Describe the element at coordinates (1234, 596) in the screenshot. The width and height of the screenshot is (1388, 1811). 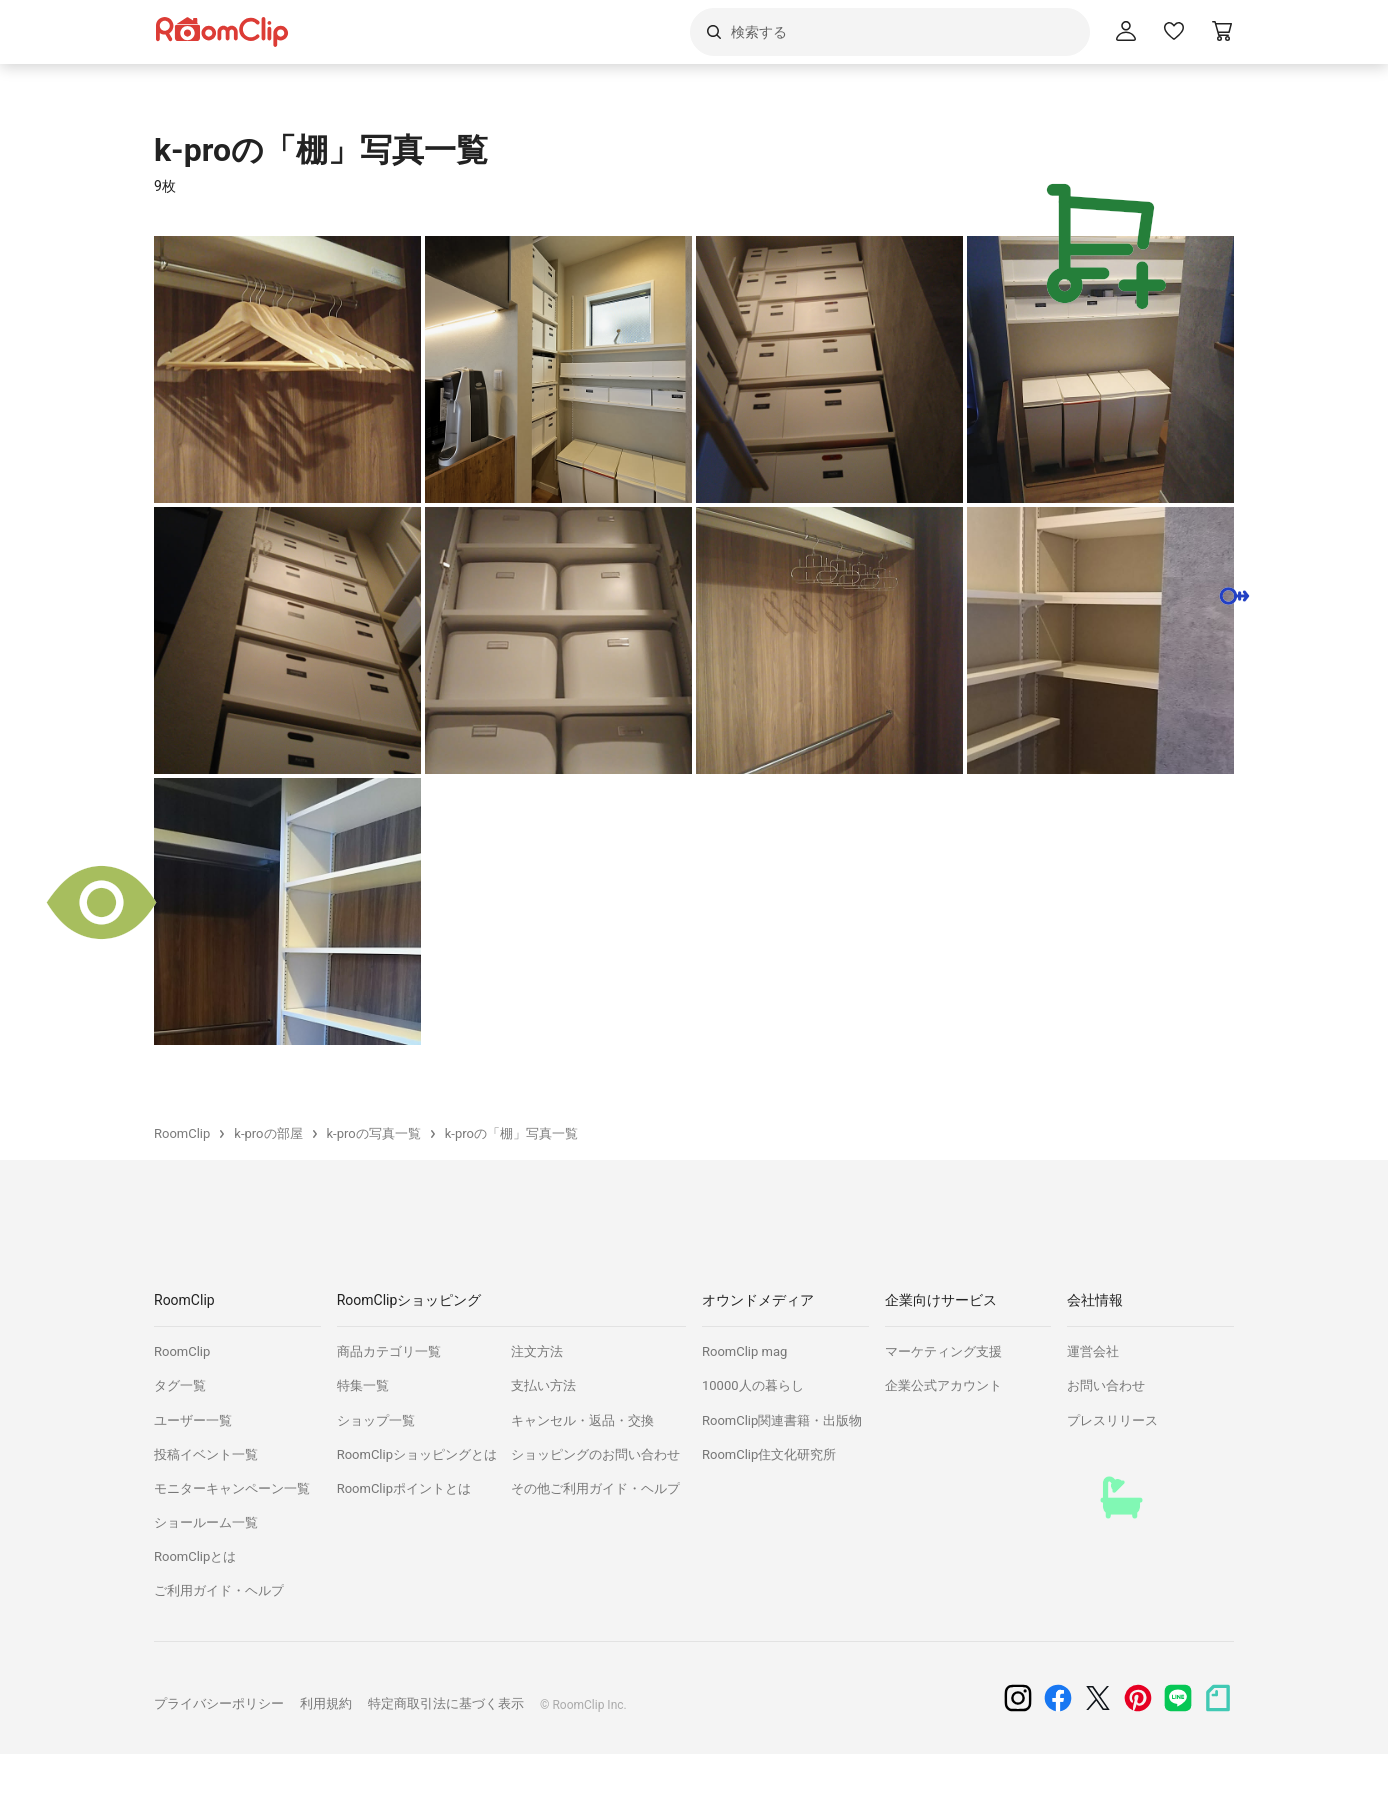
I see `indicates male gender with external attraction symbol` at that location.